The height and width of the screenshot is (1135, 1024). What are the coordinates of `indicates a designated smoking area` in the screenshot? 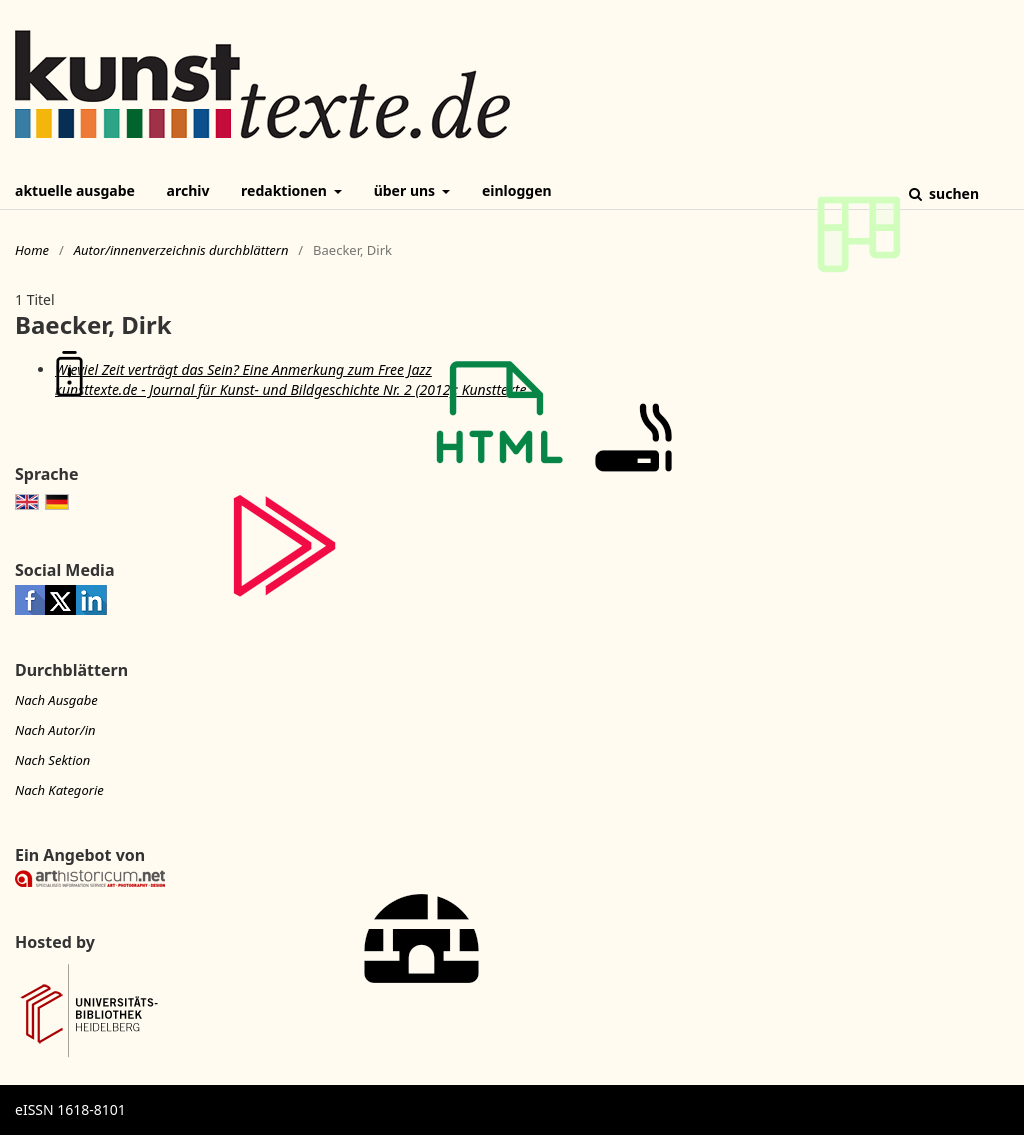 It's located at (633, 437).